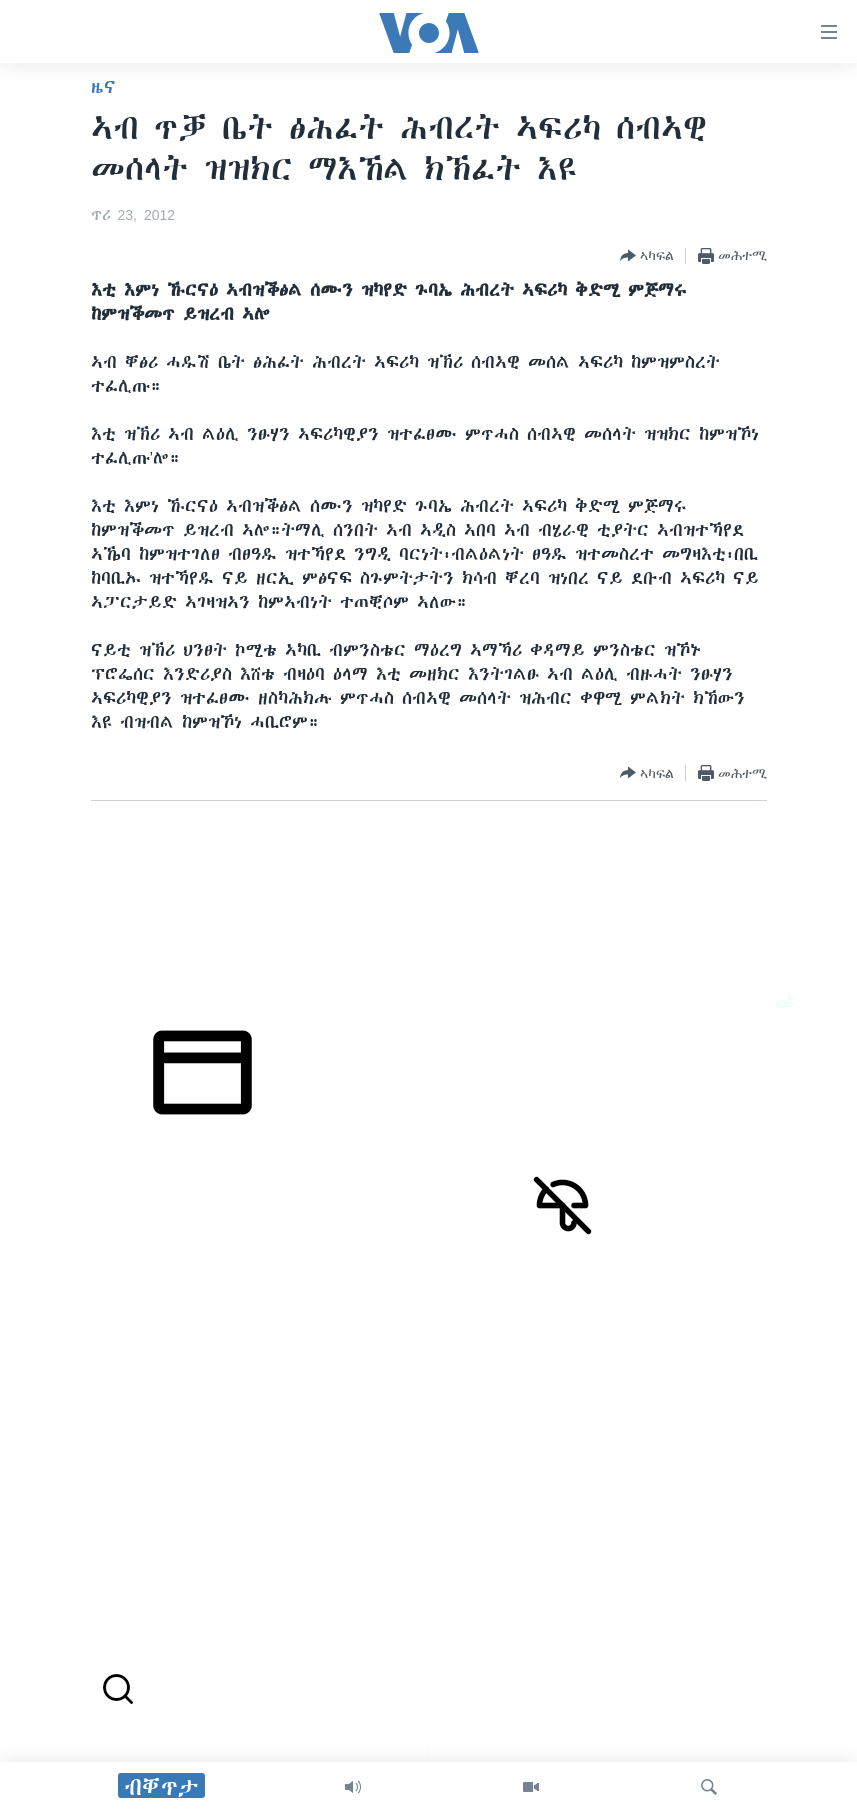 The height and width of the screenshot is (1812, 857). I want to click on search for content or items, so click(118, 1689).